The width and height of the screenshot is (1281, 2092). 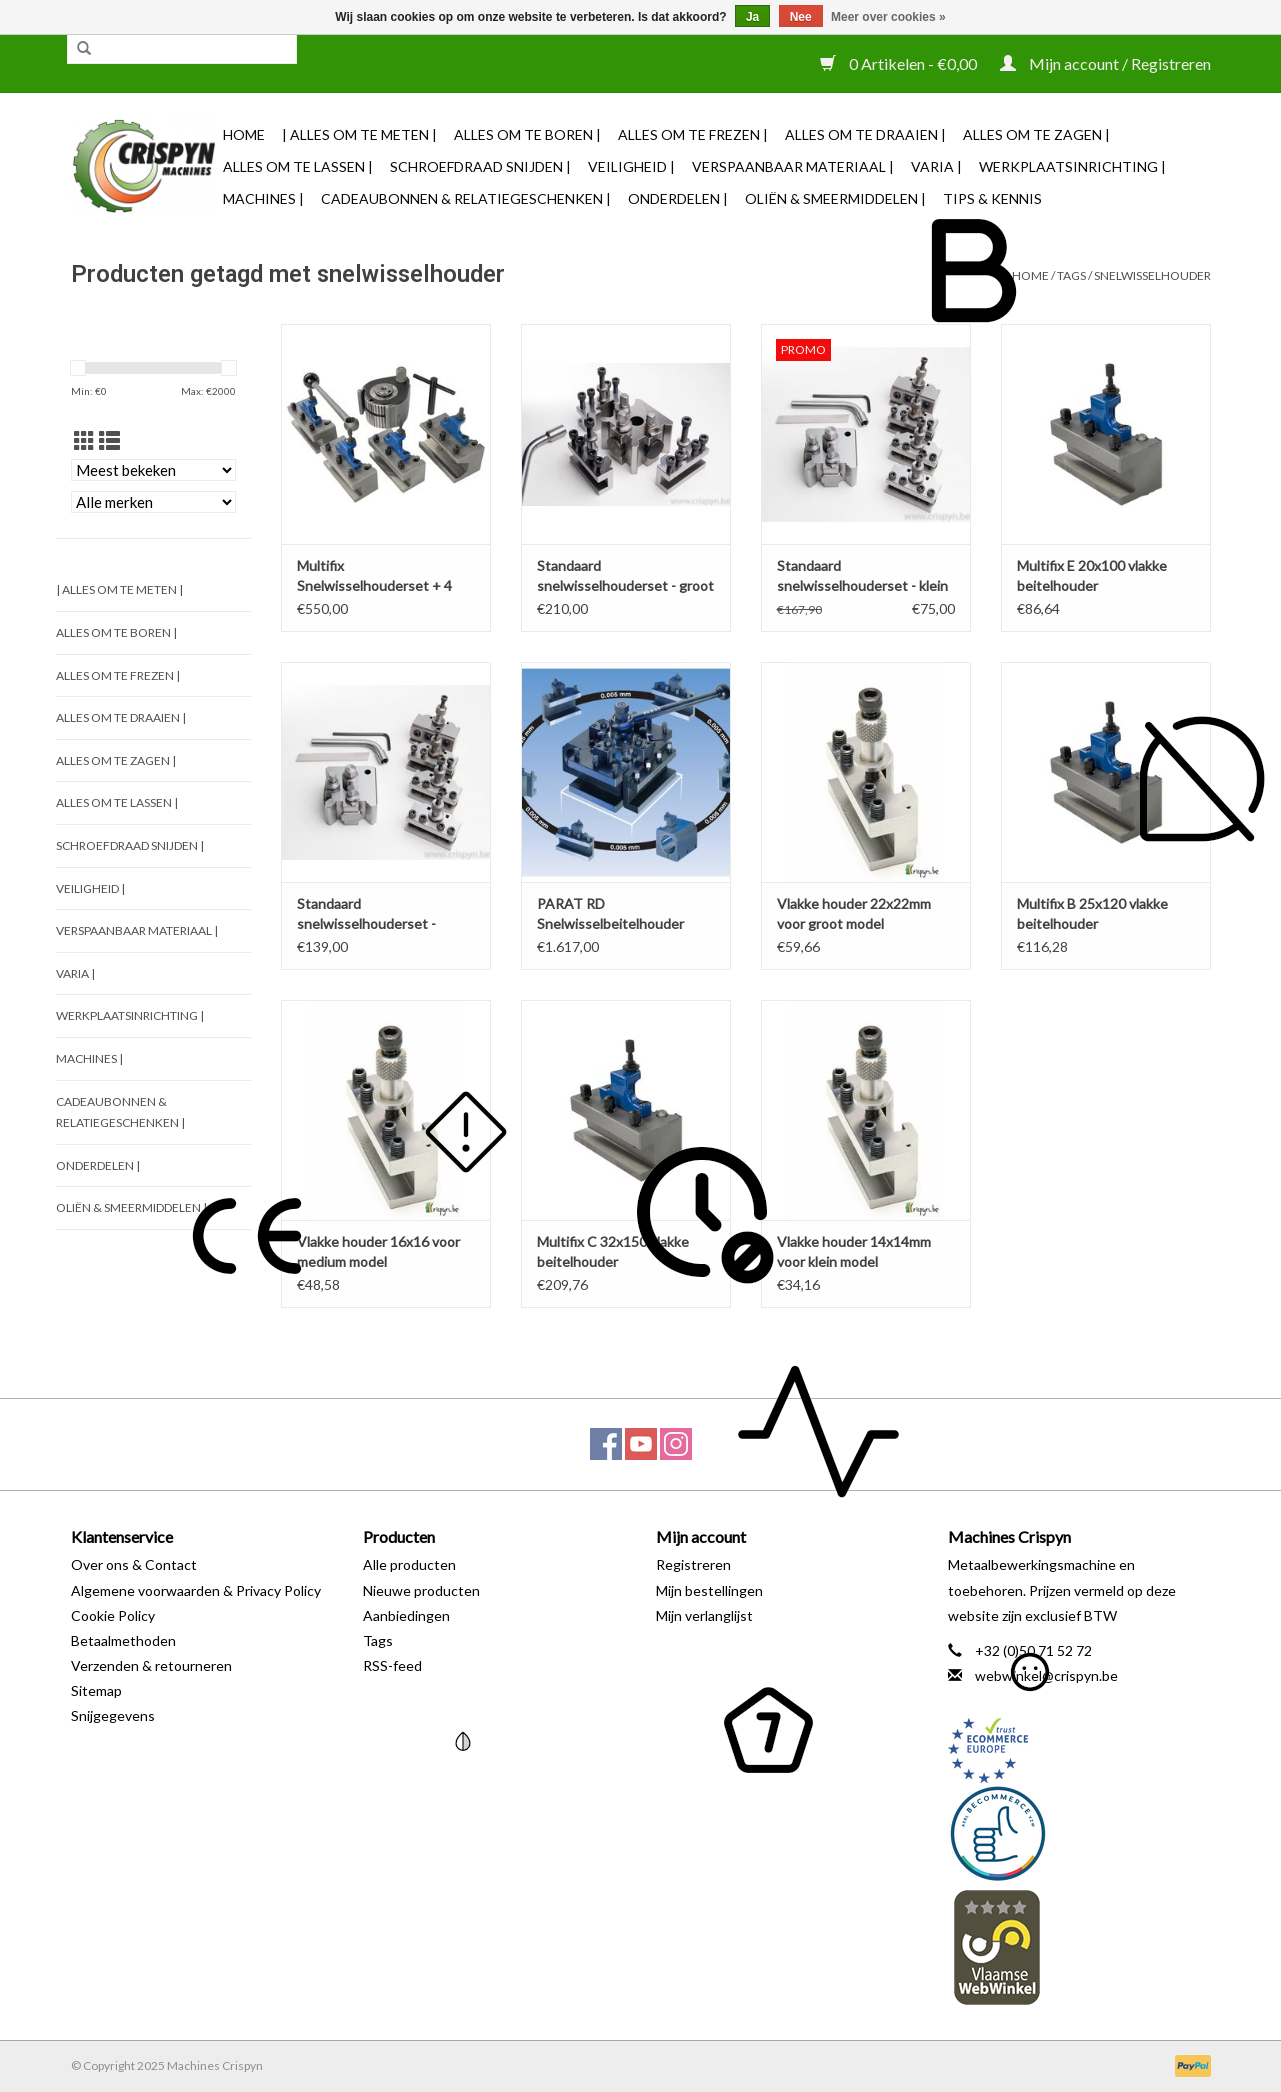 I want to click on view health or heart rate data, so click(x=818, y=1434).